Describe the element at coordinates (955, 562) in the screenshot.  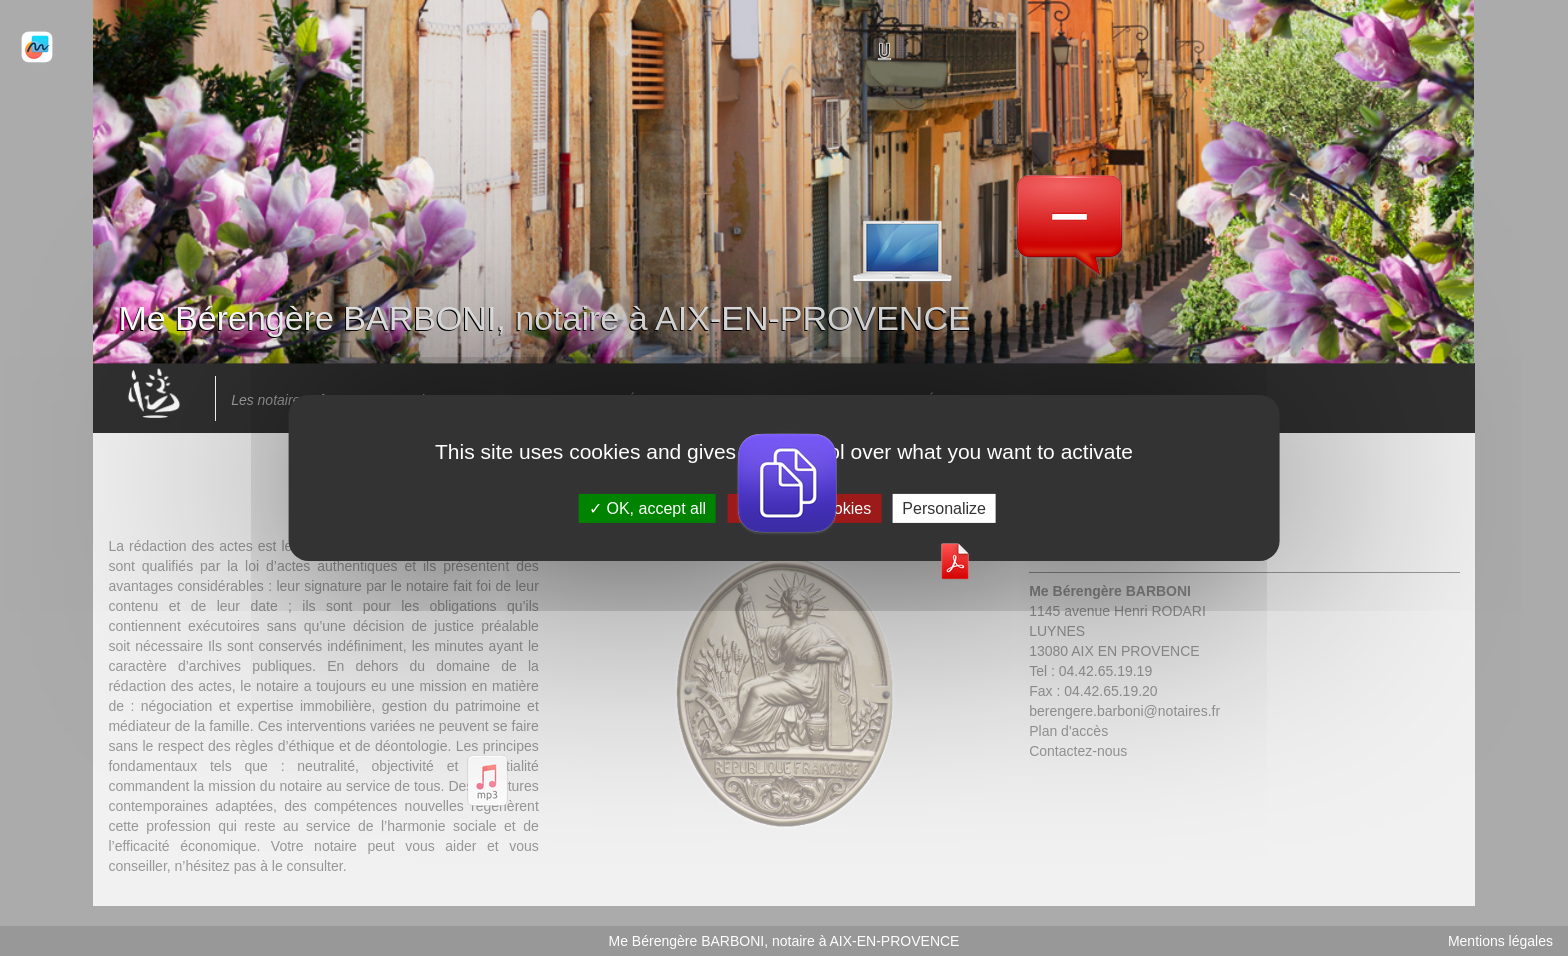
I see `open a PDF document` at that location.